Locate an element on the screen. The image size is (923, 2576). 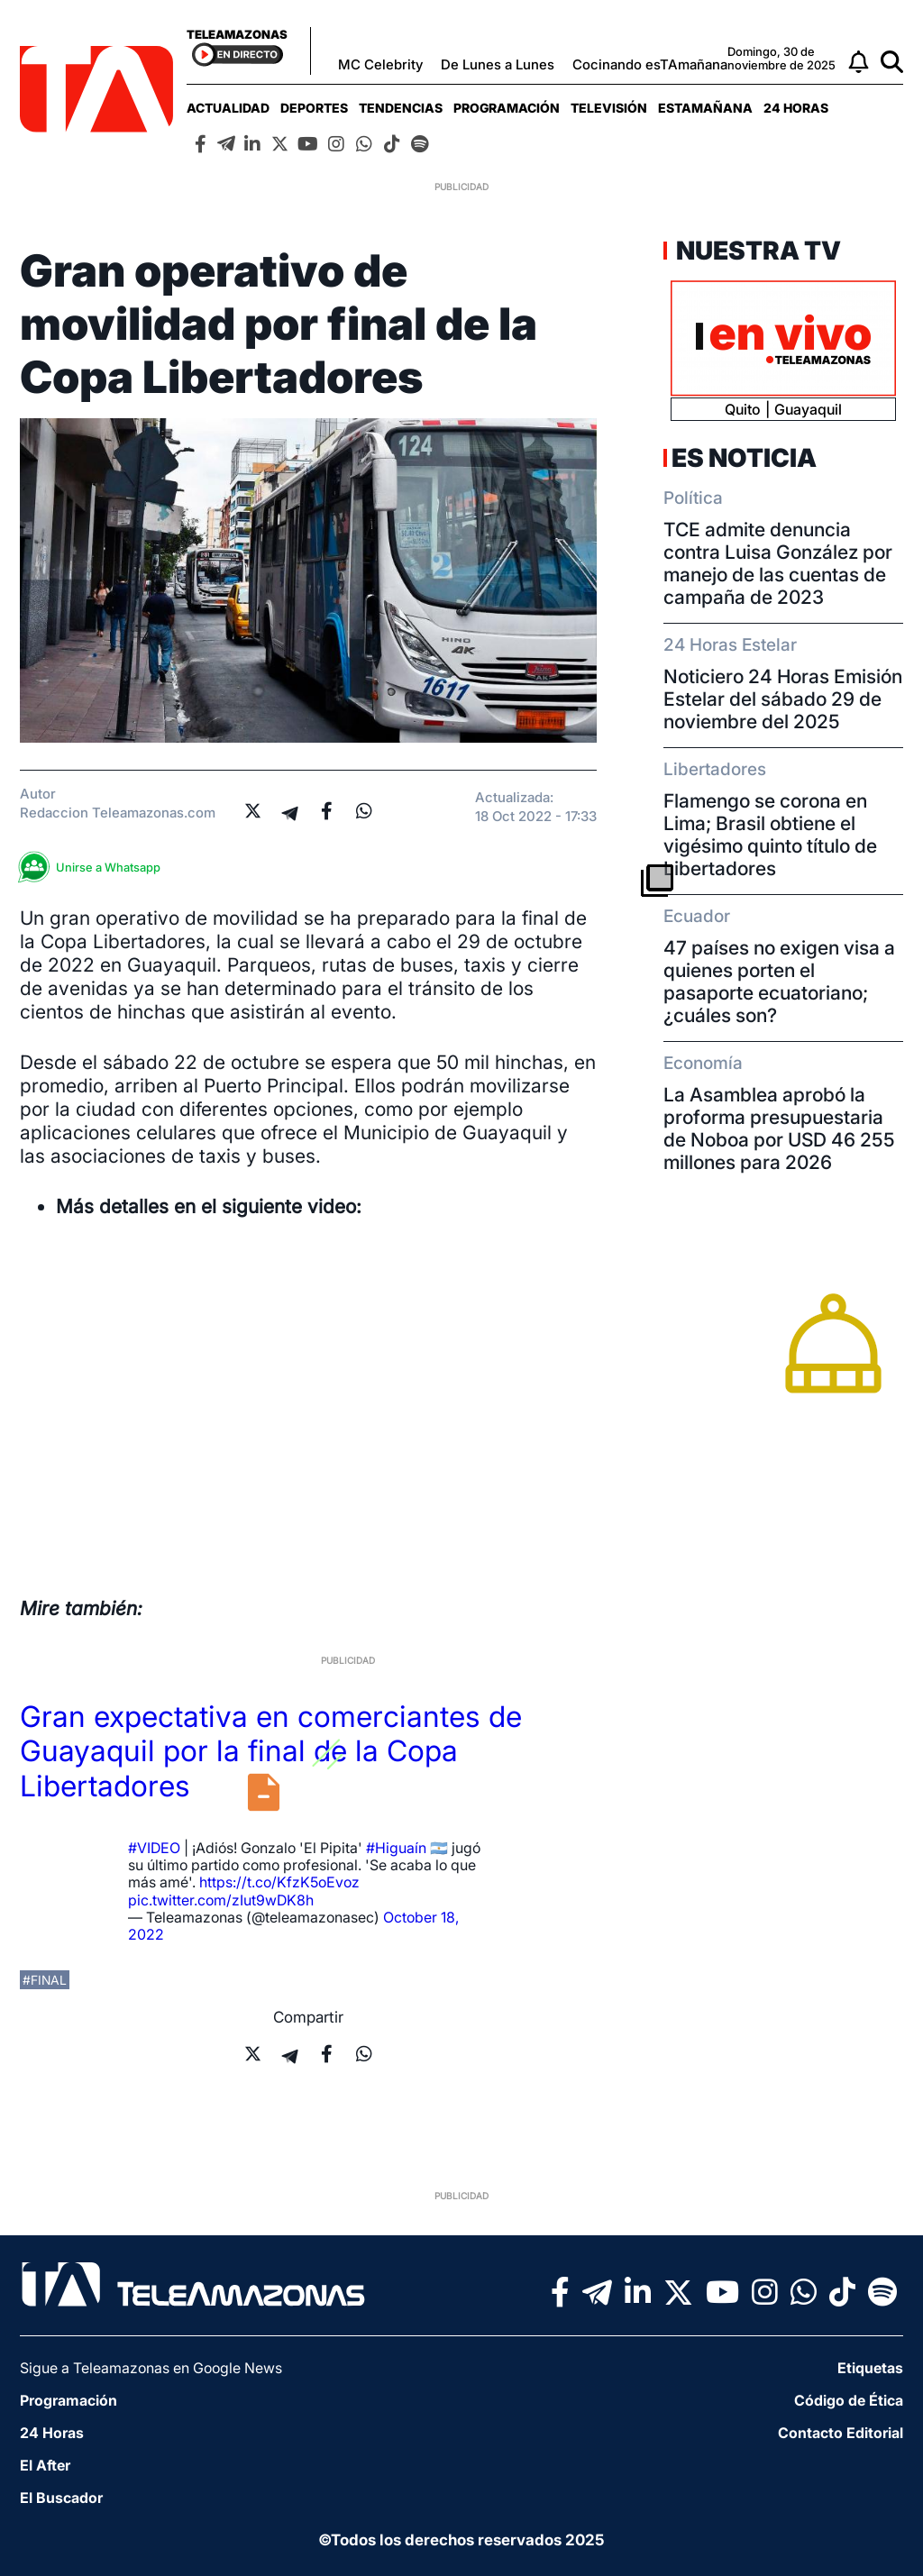
indicates signal strength or connectivity level is located at coordinates (328, 1755).